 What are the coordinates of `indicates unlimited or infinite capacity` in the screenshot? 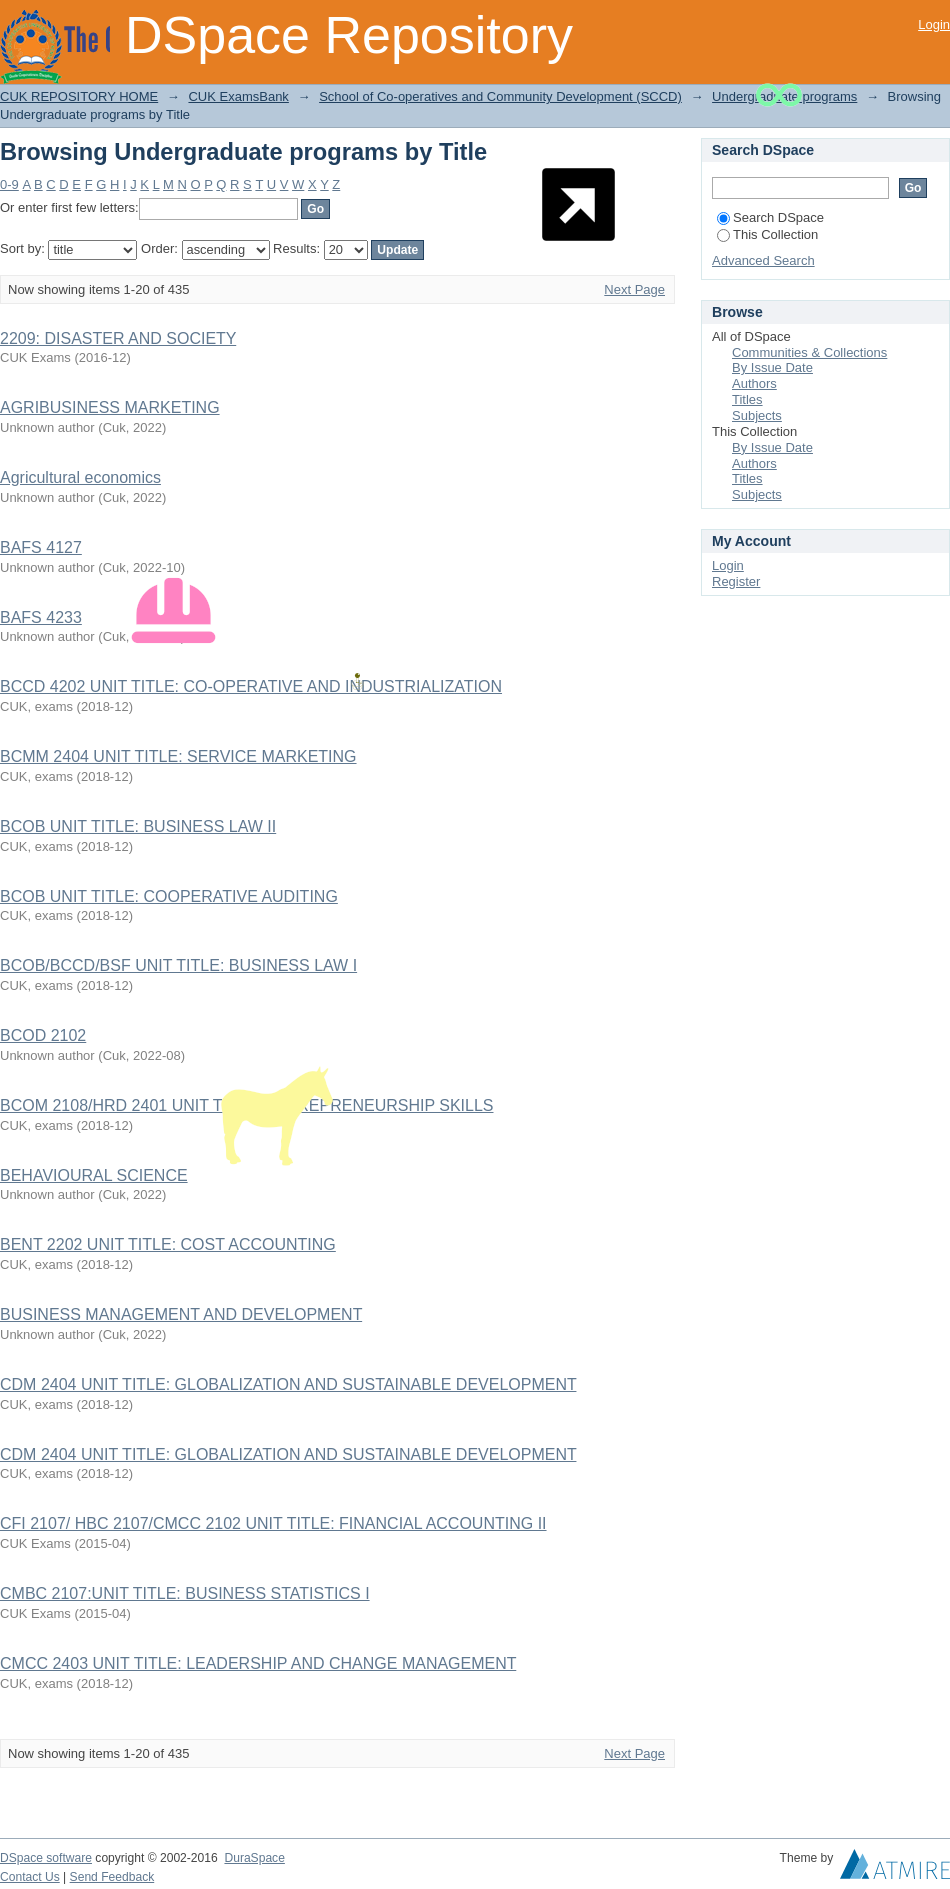 It's located at (779, 95).